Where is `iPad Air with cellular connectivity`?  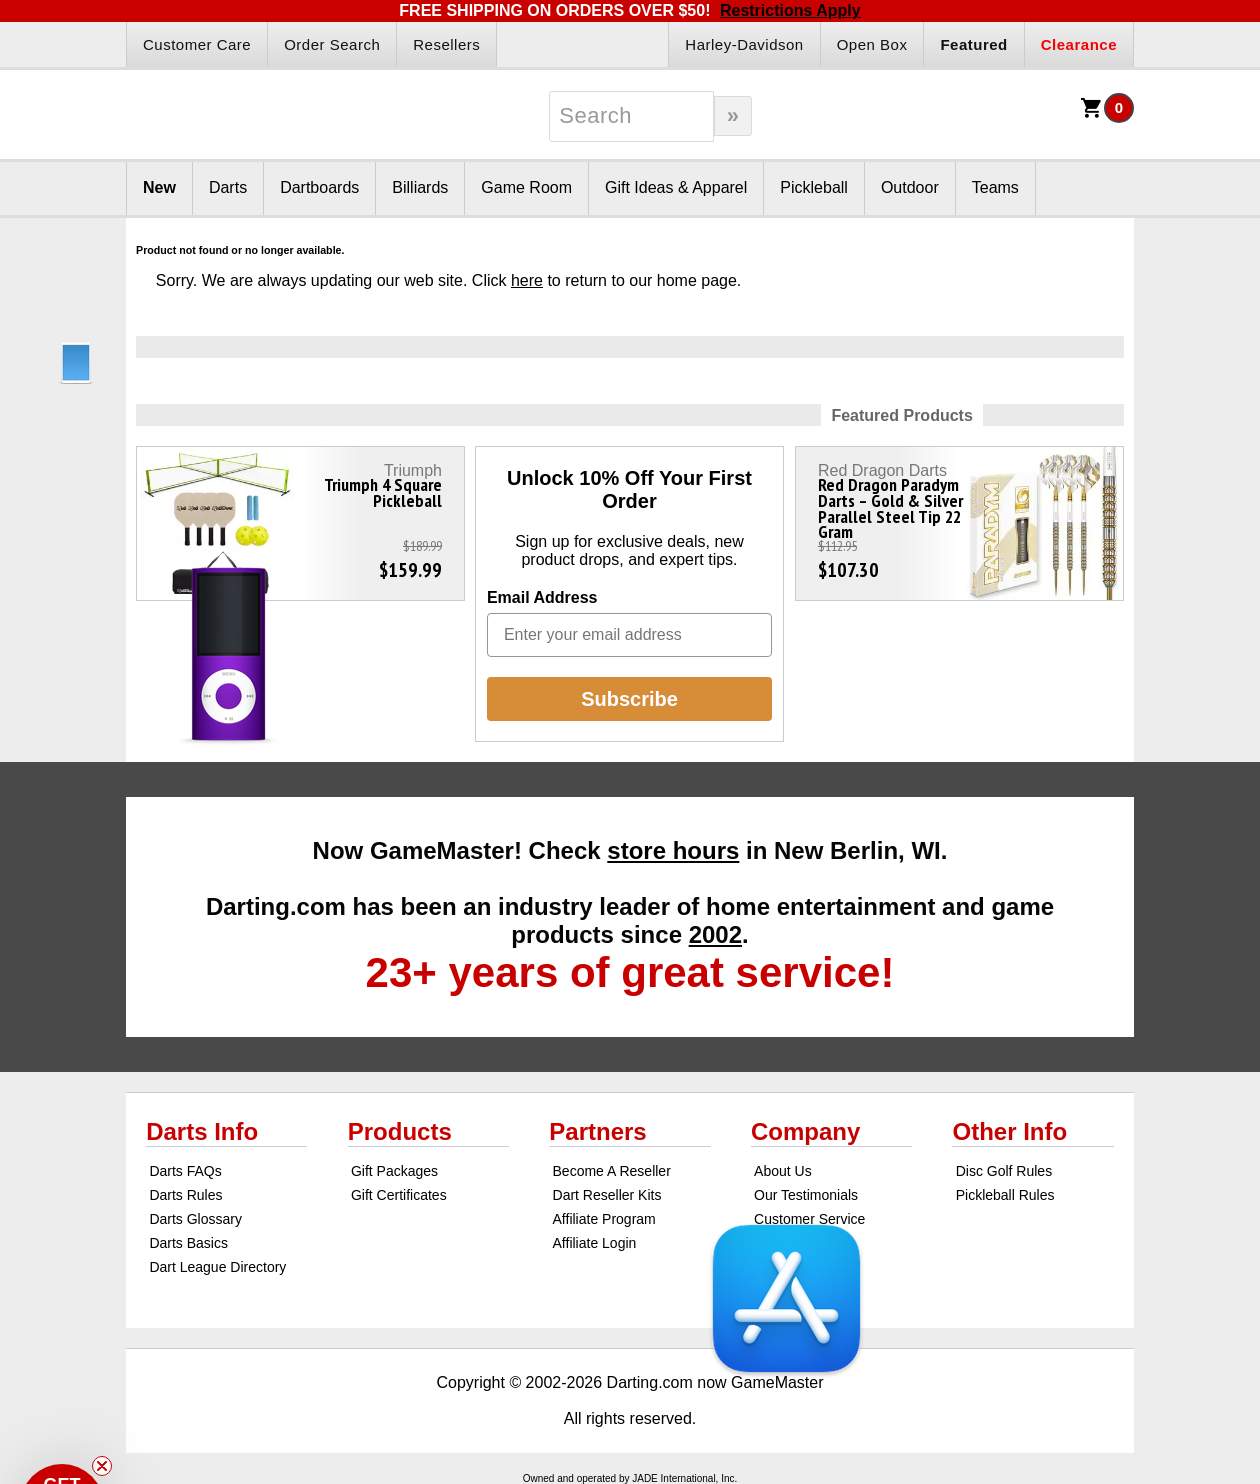 iPad Air with cellular connectivity is located at coordinates (76, 363).